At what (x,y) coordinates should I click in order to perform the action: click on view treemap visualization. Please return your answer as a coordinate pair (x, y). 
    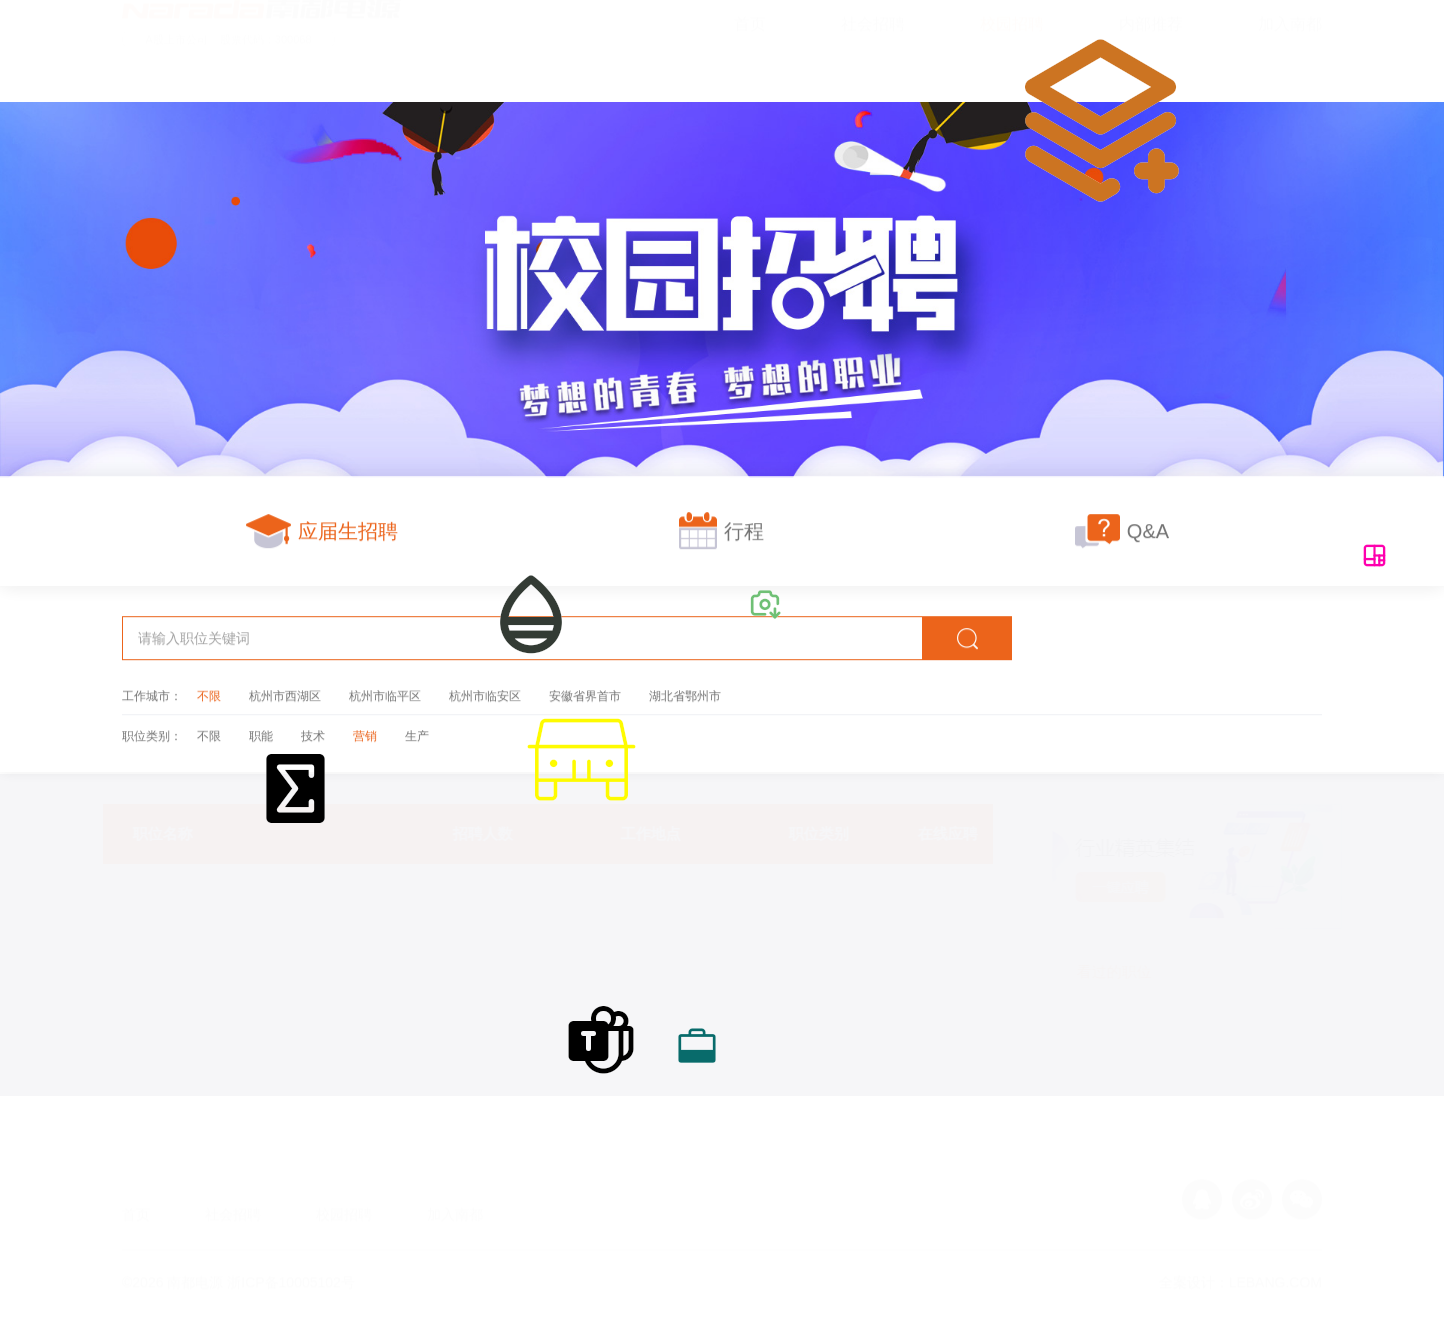
    Looking at the image, I should click on (1374, 555).